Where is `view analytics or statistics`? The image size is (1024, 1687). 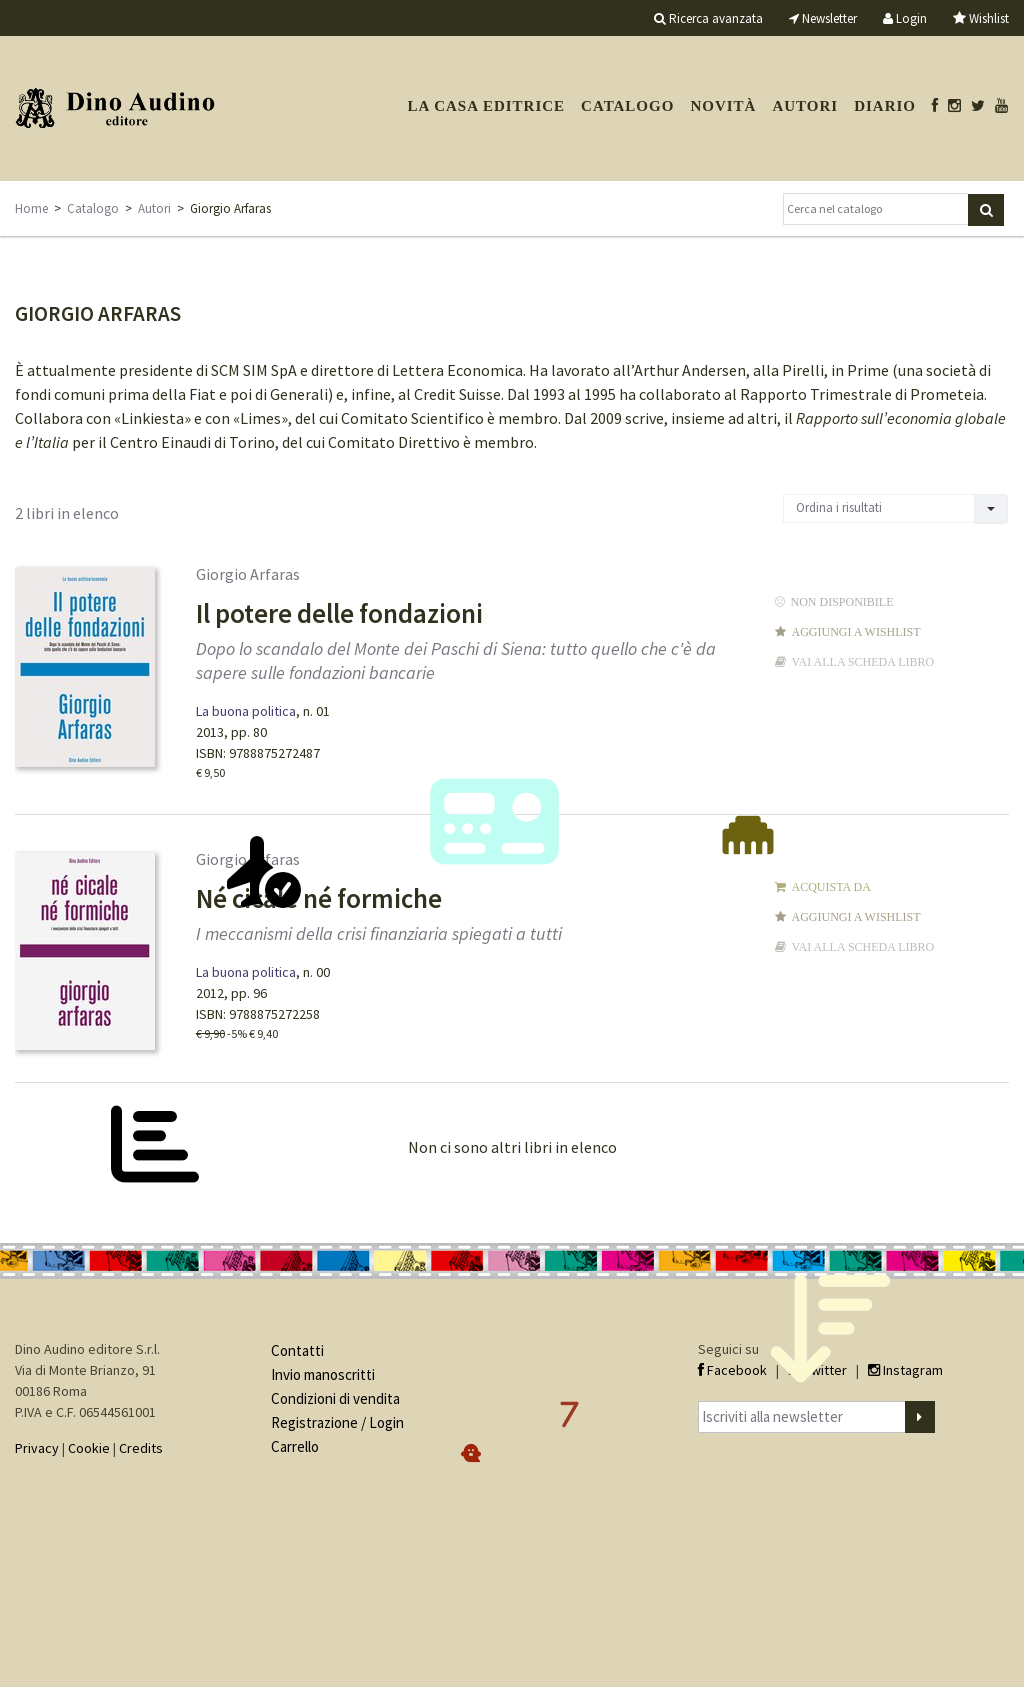
view analytics or statistics is located at coordinates (155, 1144).